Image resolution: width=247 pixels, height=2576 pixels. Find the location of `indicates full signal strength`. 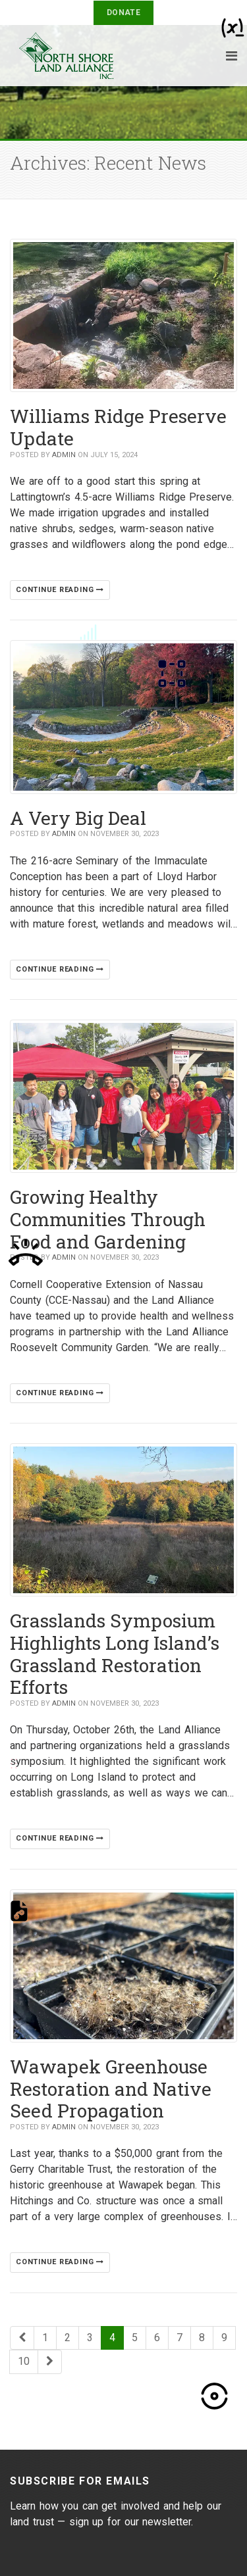

indicates full signal strength is located at coordinates (88, 632).